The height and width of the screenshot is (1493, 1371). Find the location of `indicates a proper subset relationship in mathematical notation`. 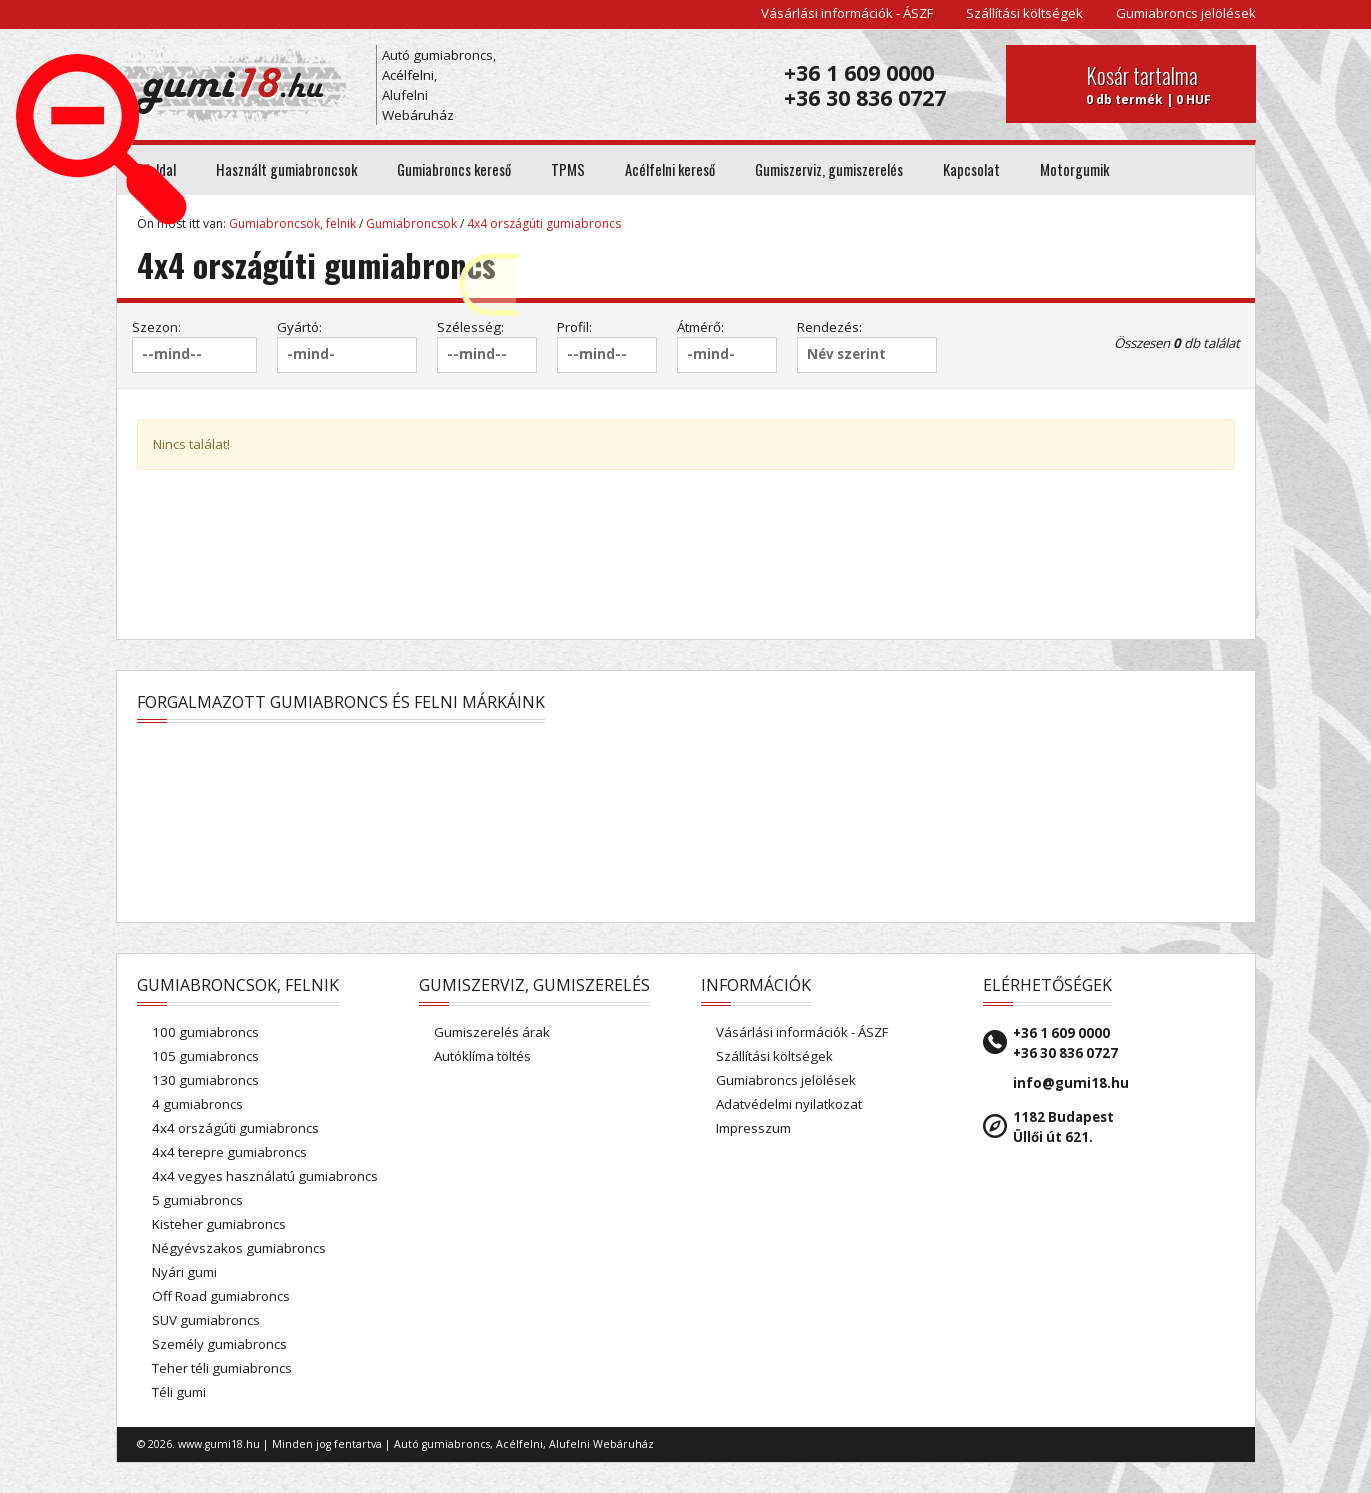

indicates a proper subset relationship in mathematical notation is located at coordinates (490, 284).